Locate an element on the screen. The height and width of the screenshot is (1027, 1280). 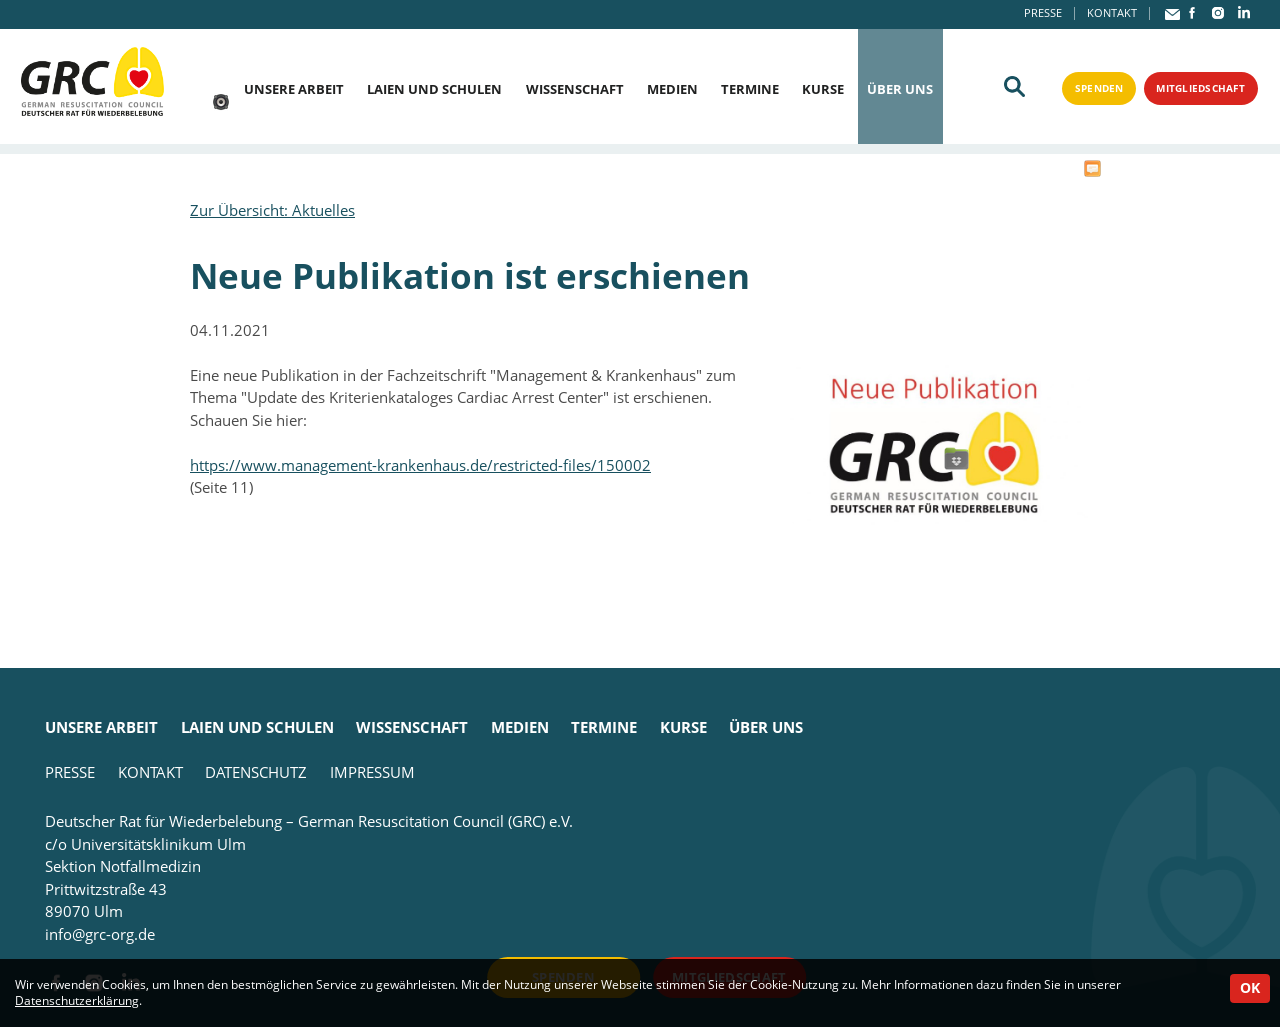
adjust speaker or audio output settings is located at coordinates (221, 102).